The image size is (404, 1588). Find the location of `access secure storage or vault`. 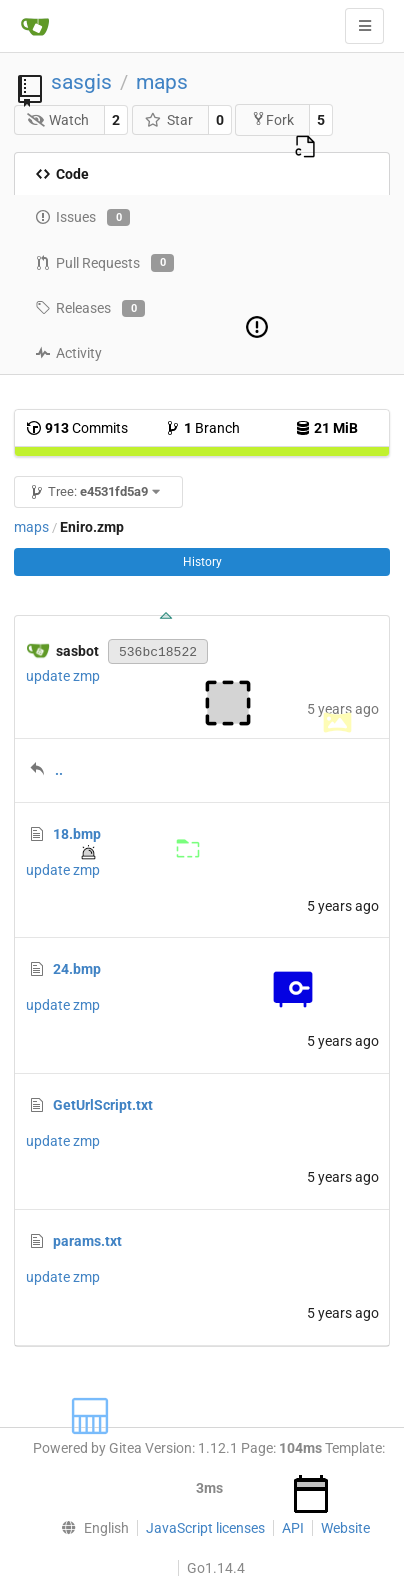

access secure storage or vault is located at coordinates (293, 988).